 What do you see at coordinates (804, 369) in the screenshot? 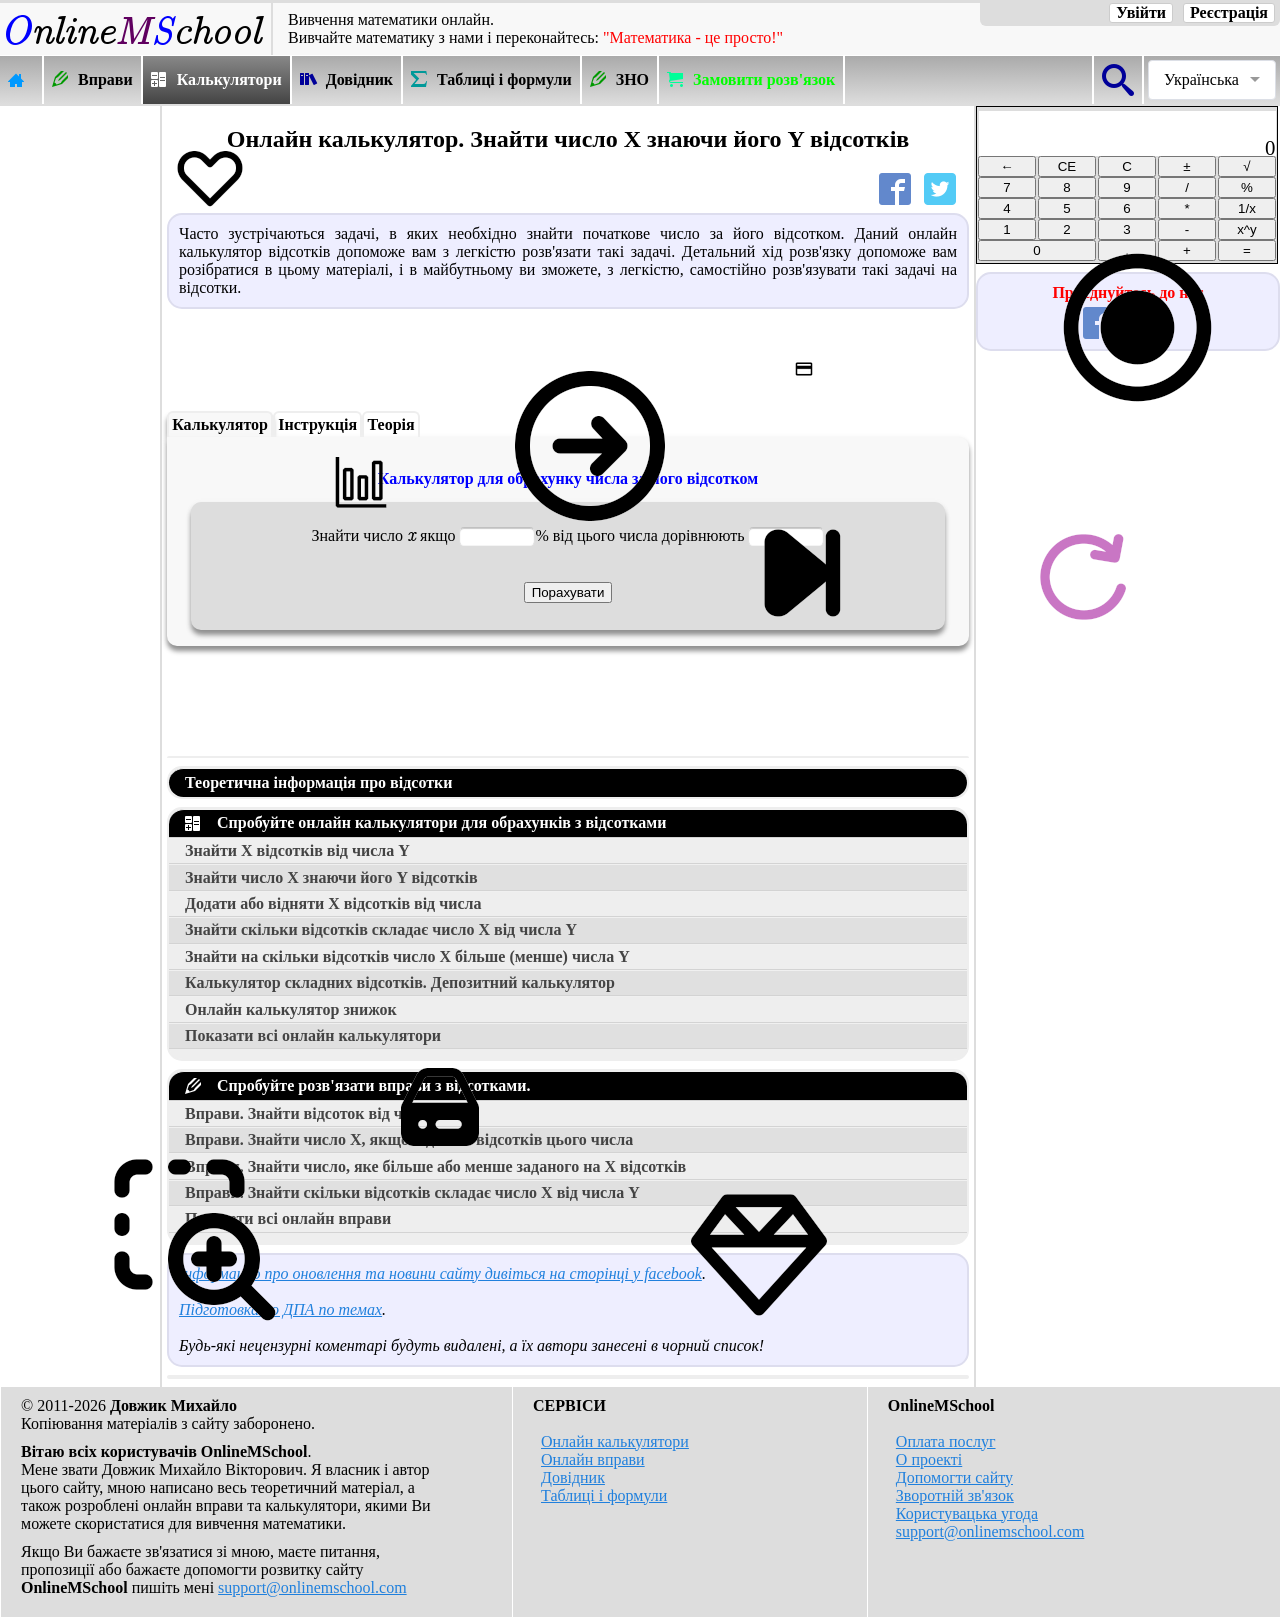
I see `access payment methods` at bounding box center [804, 369].